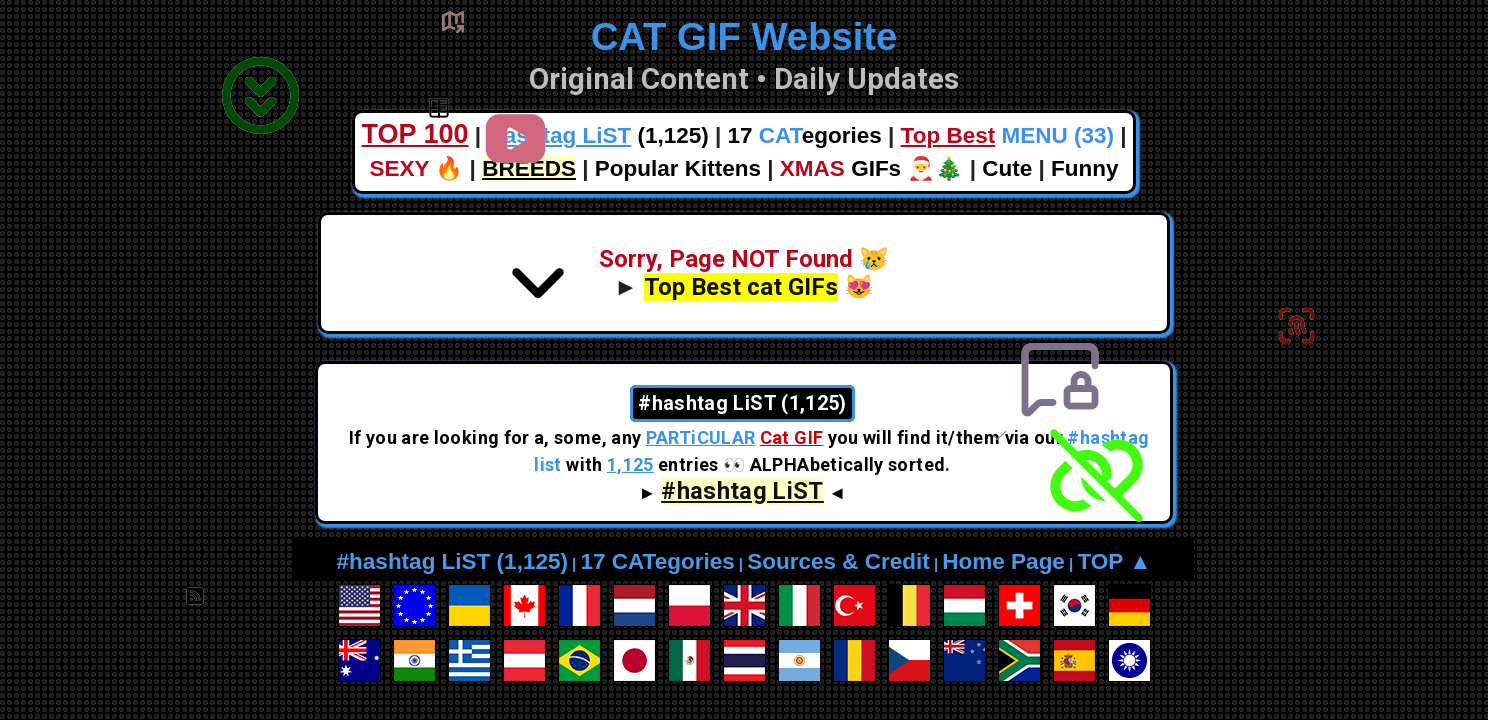  Describe the element at coordinates (439, 108) in the screenshot. I see `switch to split board layout view` at that location.